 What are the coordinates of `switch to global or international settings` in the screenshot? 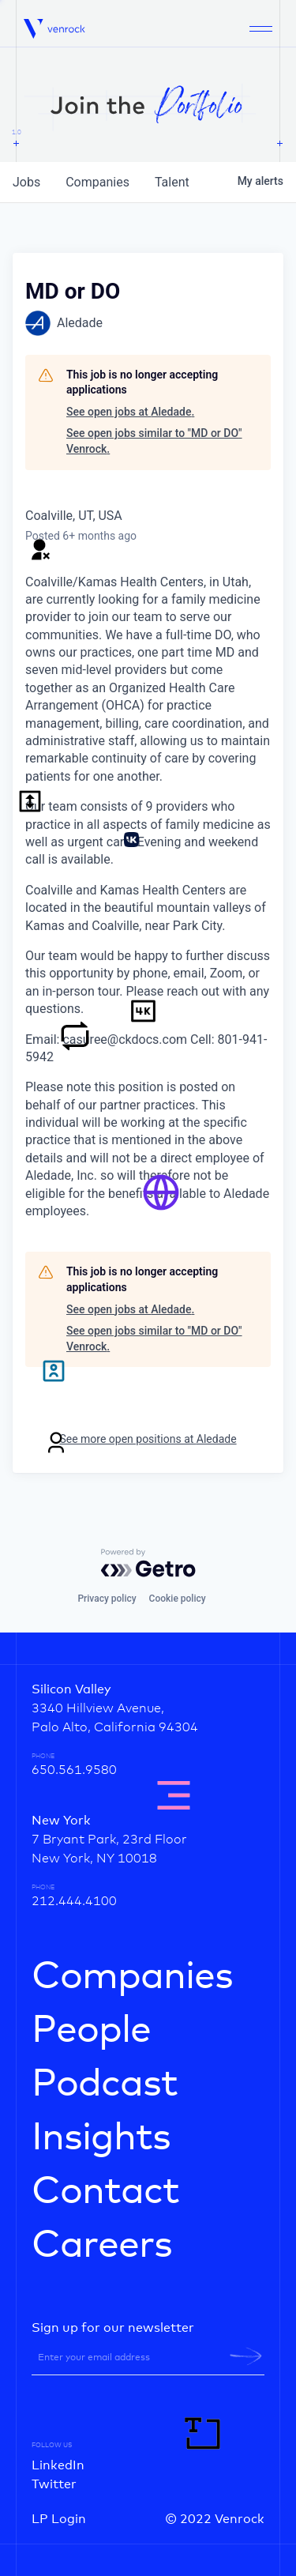 It's located at (161, 1192).